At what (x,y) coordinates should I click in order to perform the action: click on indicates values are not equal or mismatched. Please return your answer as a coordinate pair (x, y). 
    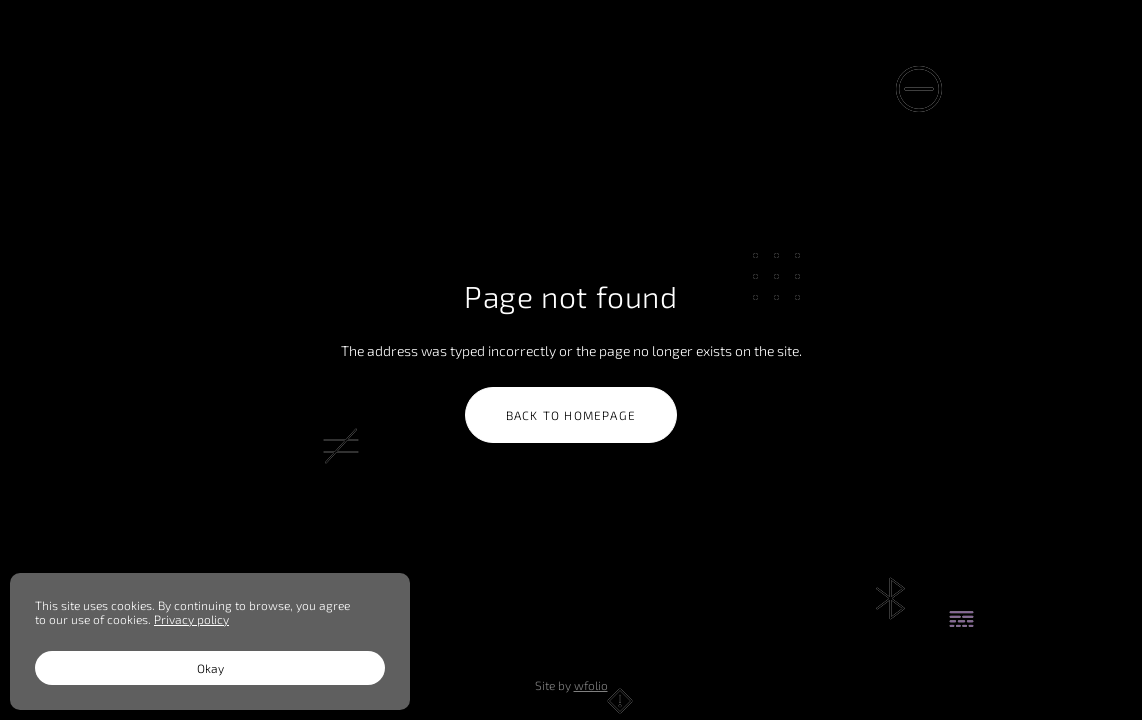
    Looking at the image, I should click on (341, 446).